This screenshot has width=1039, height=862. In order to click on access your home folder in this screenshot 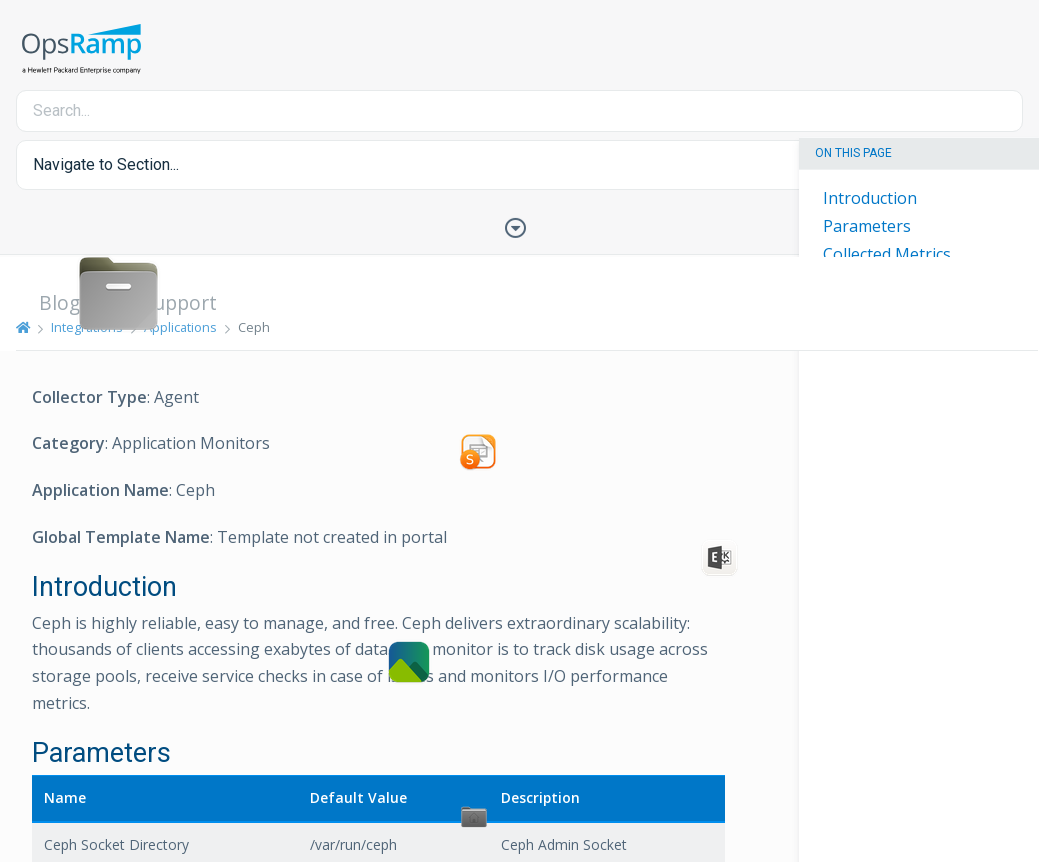, I will do `click(474, 817)`.